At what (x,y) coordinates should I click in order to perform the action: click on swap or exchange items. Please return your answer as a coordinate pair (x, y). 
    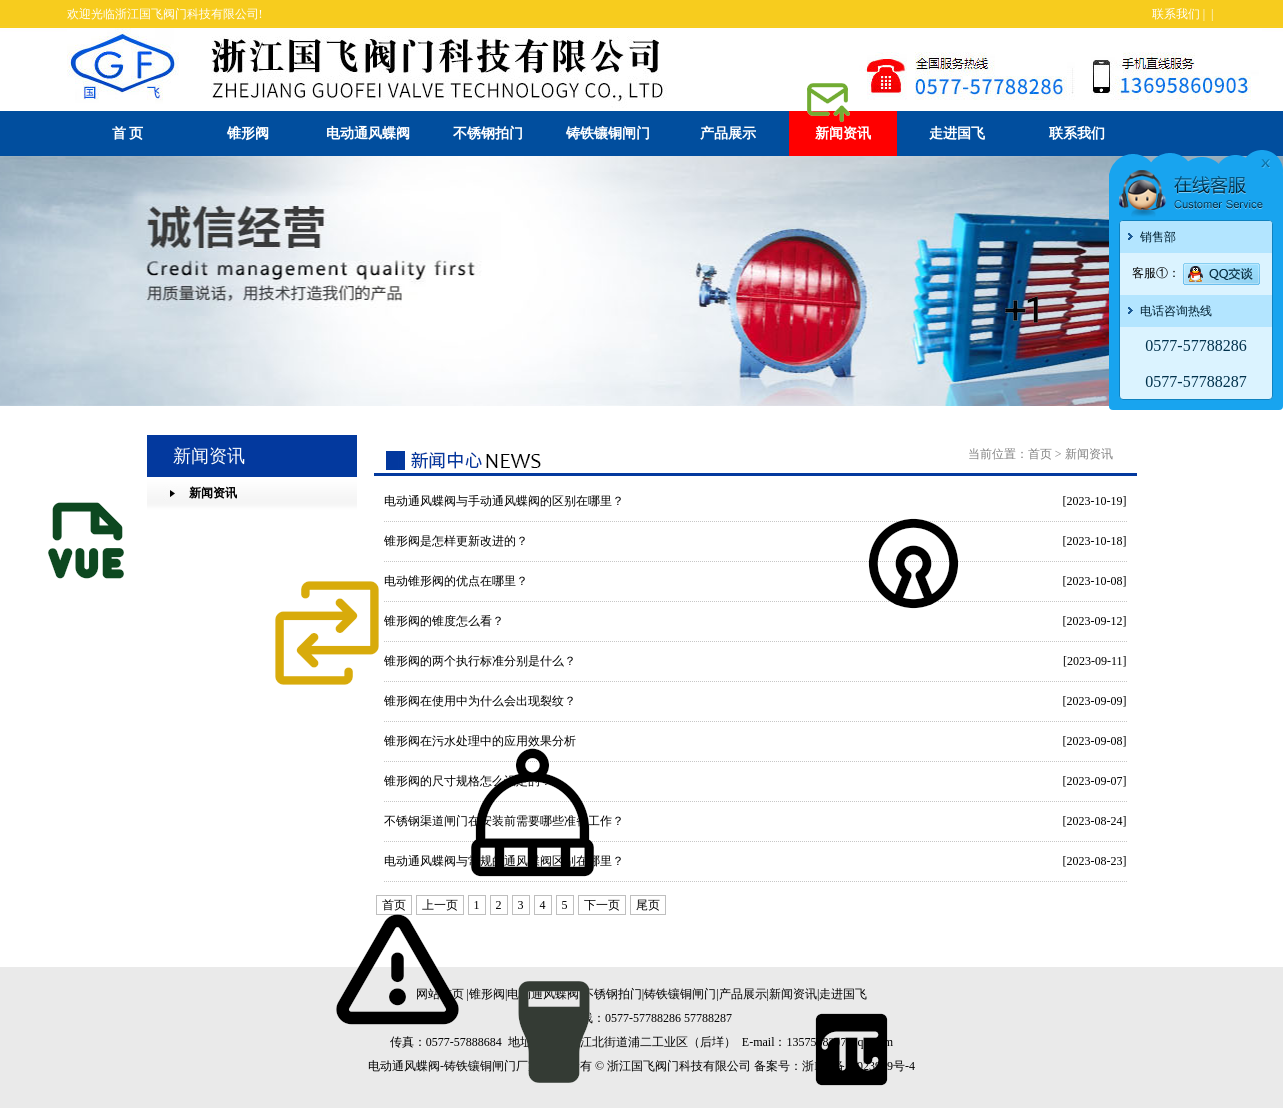
    Looking at the image, I should click on (327, 633).